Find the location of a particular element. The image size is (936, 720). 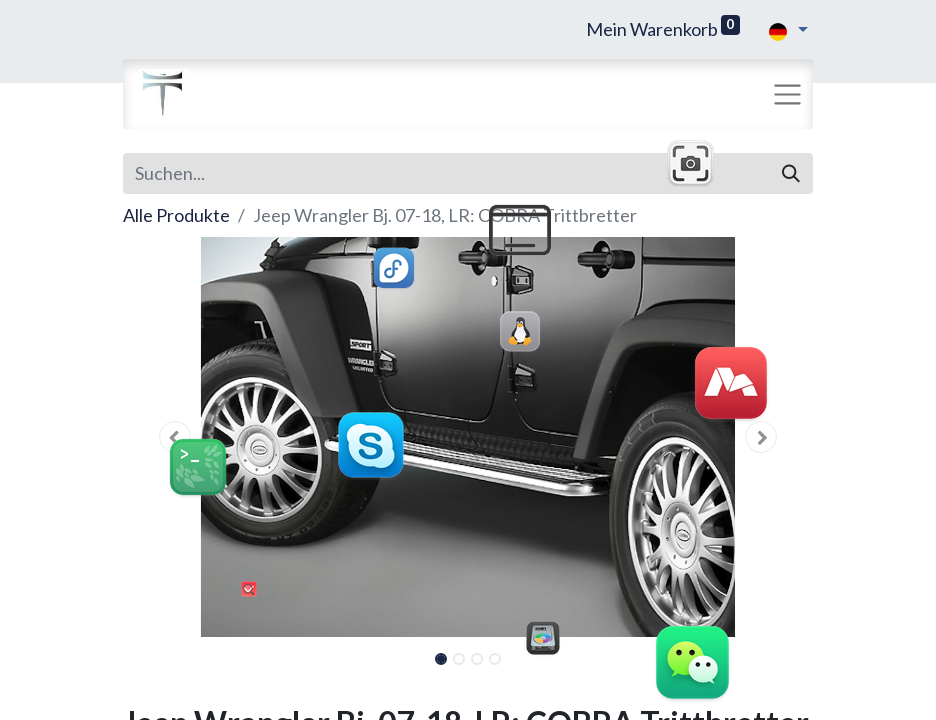

open the fedora linux application is located at coordinates (394, 268).